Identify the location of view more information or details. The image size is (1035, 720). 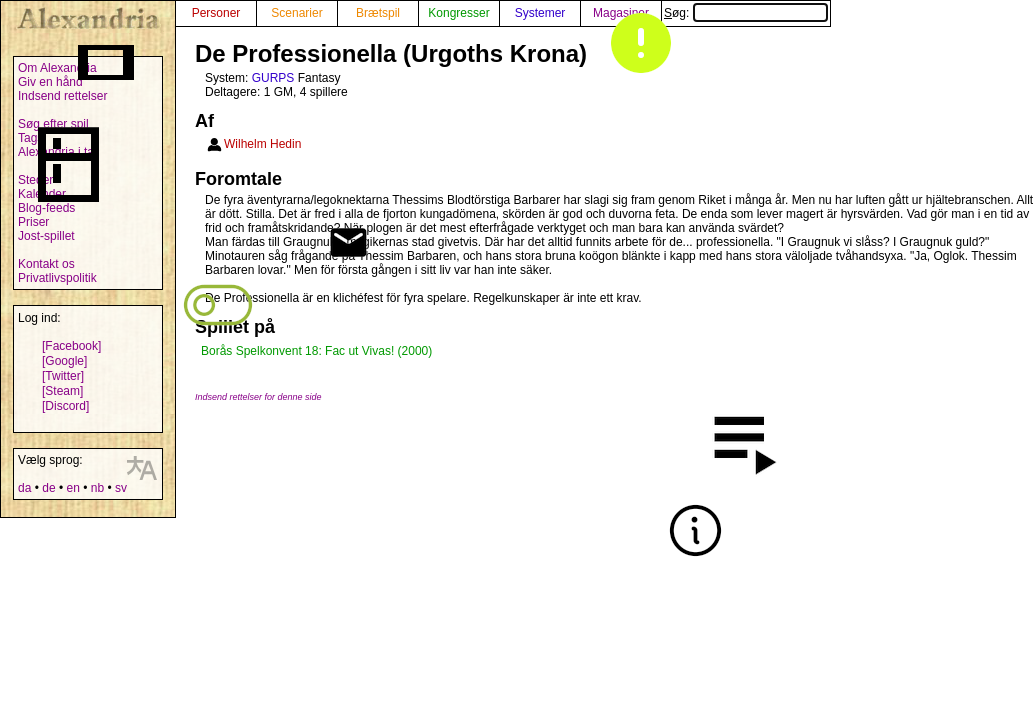
(695, 530).